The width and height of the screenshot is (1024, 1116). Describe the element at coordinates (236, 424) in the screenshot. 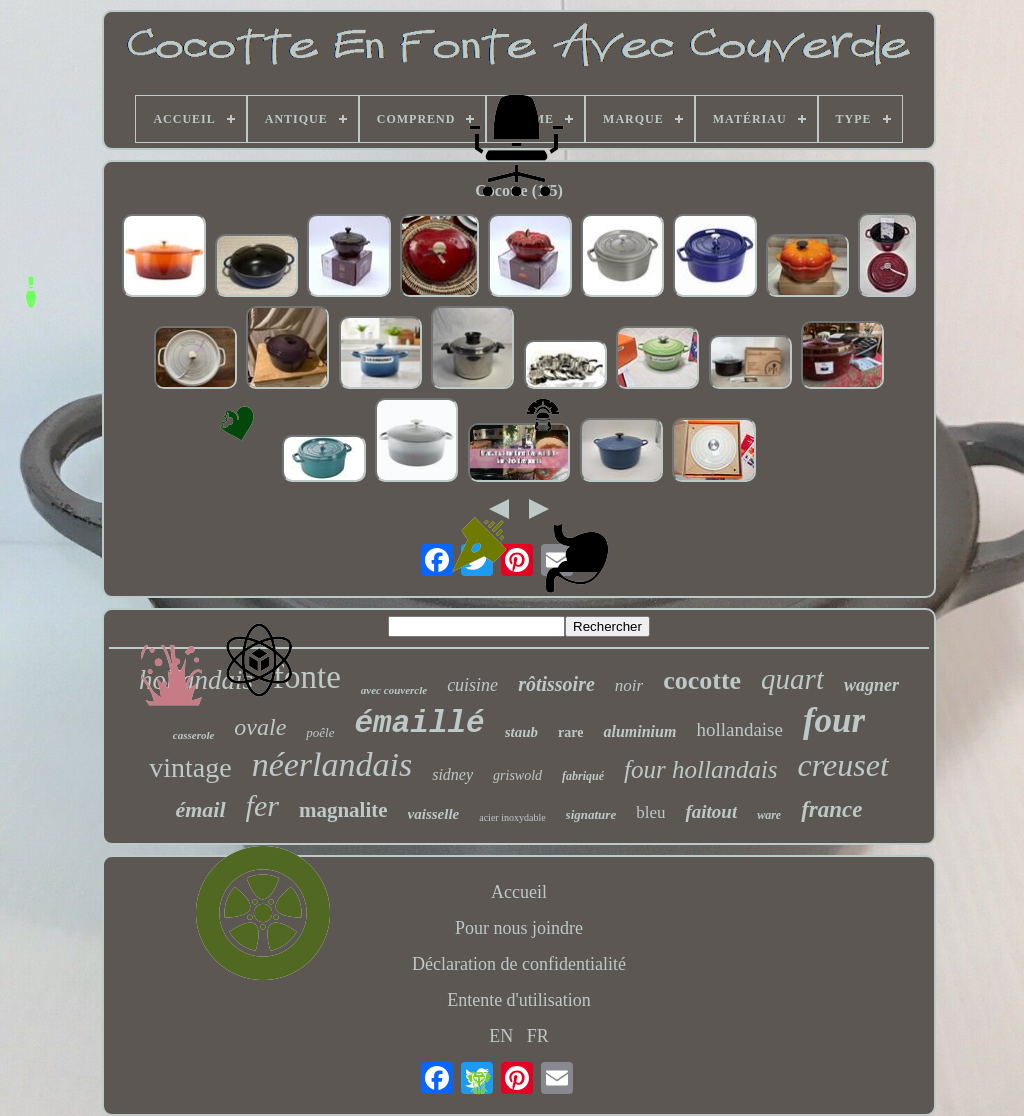

I see `indicates damage or health loss in a game` at that location.